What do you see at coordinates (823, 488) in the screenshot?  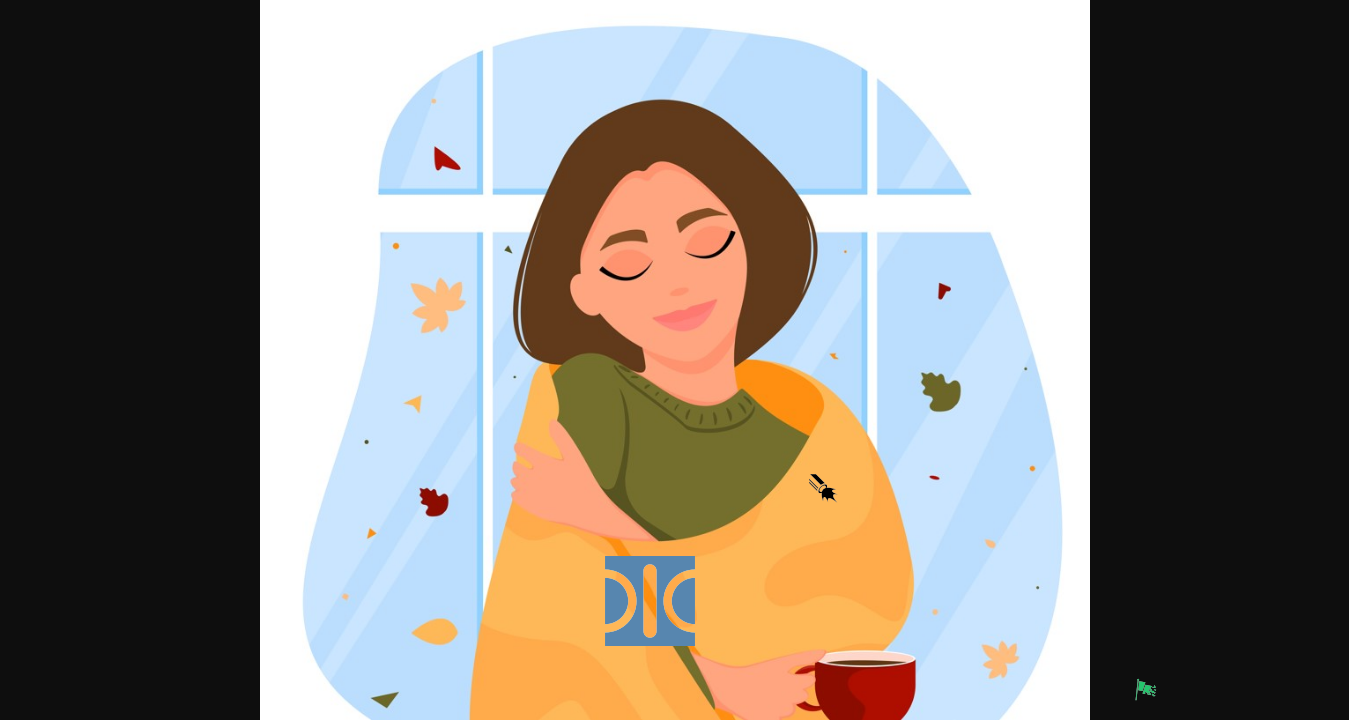 I see `indicates weapon fired or shooting action` at bounding box center [823, 488].